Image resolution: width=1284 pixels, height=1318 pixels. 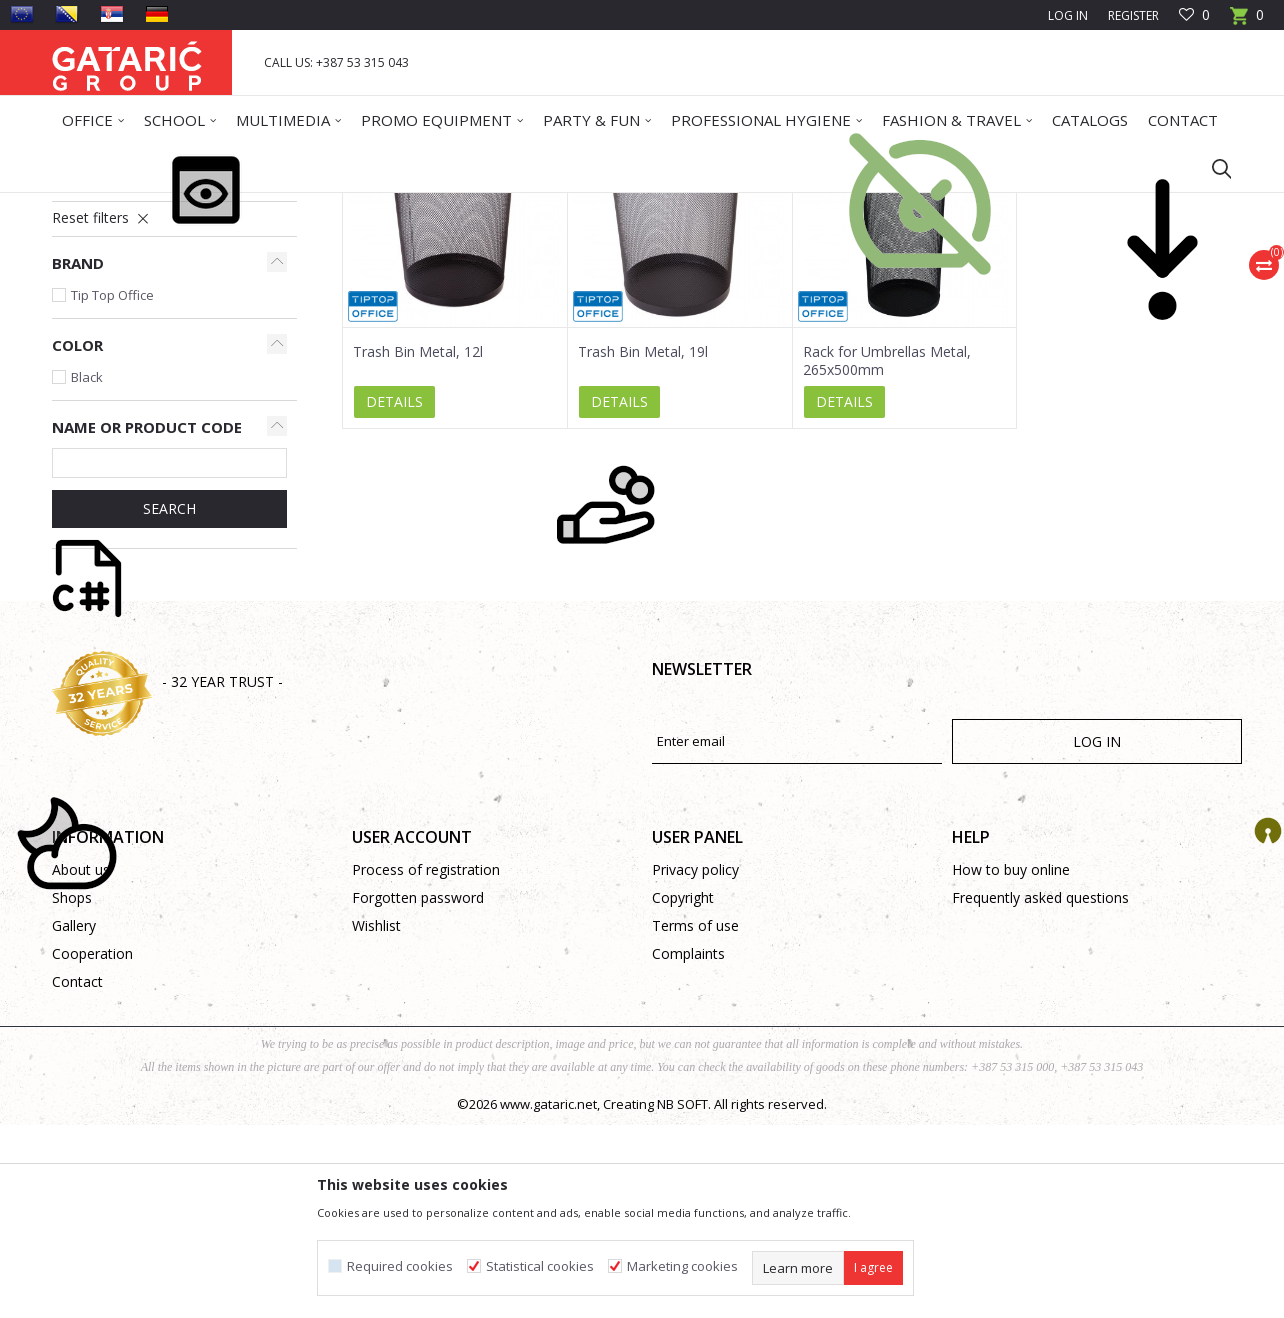 I want to click on indicates nighttime or evening weather conditions, so click(x=65, y=848).